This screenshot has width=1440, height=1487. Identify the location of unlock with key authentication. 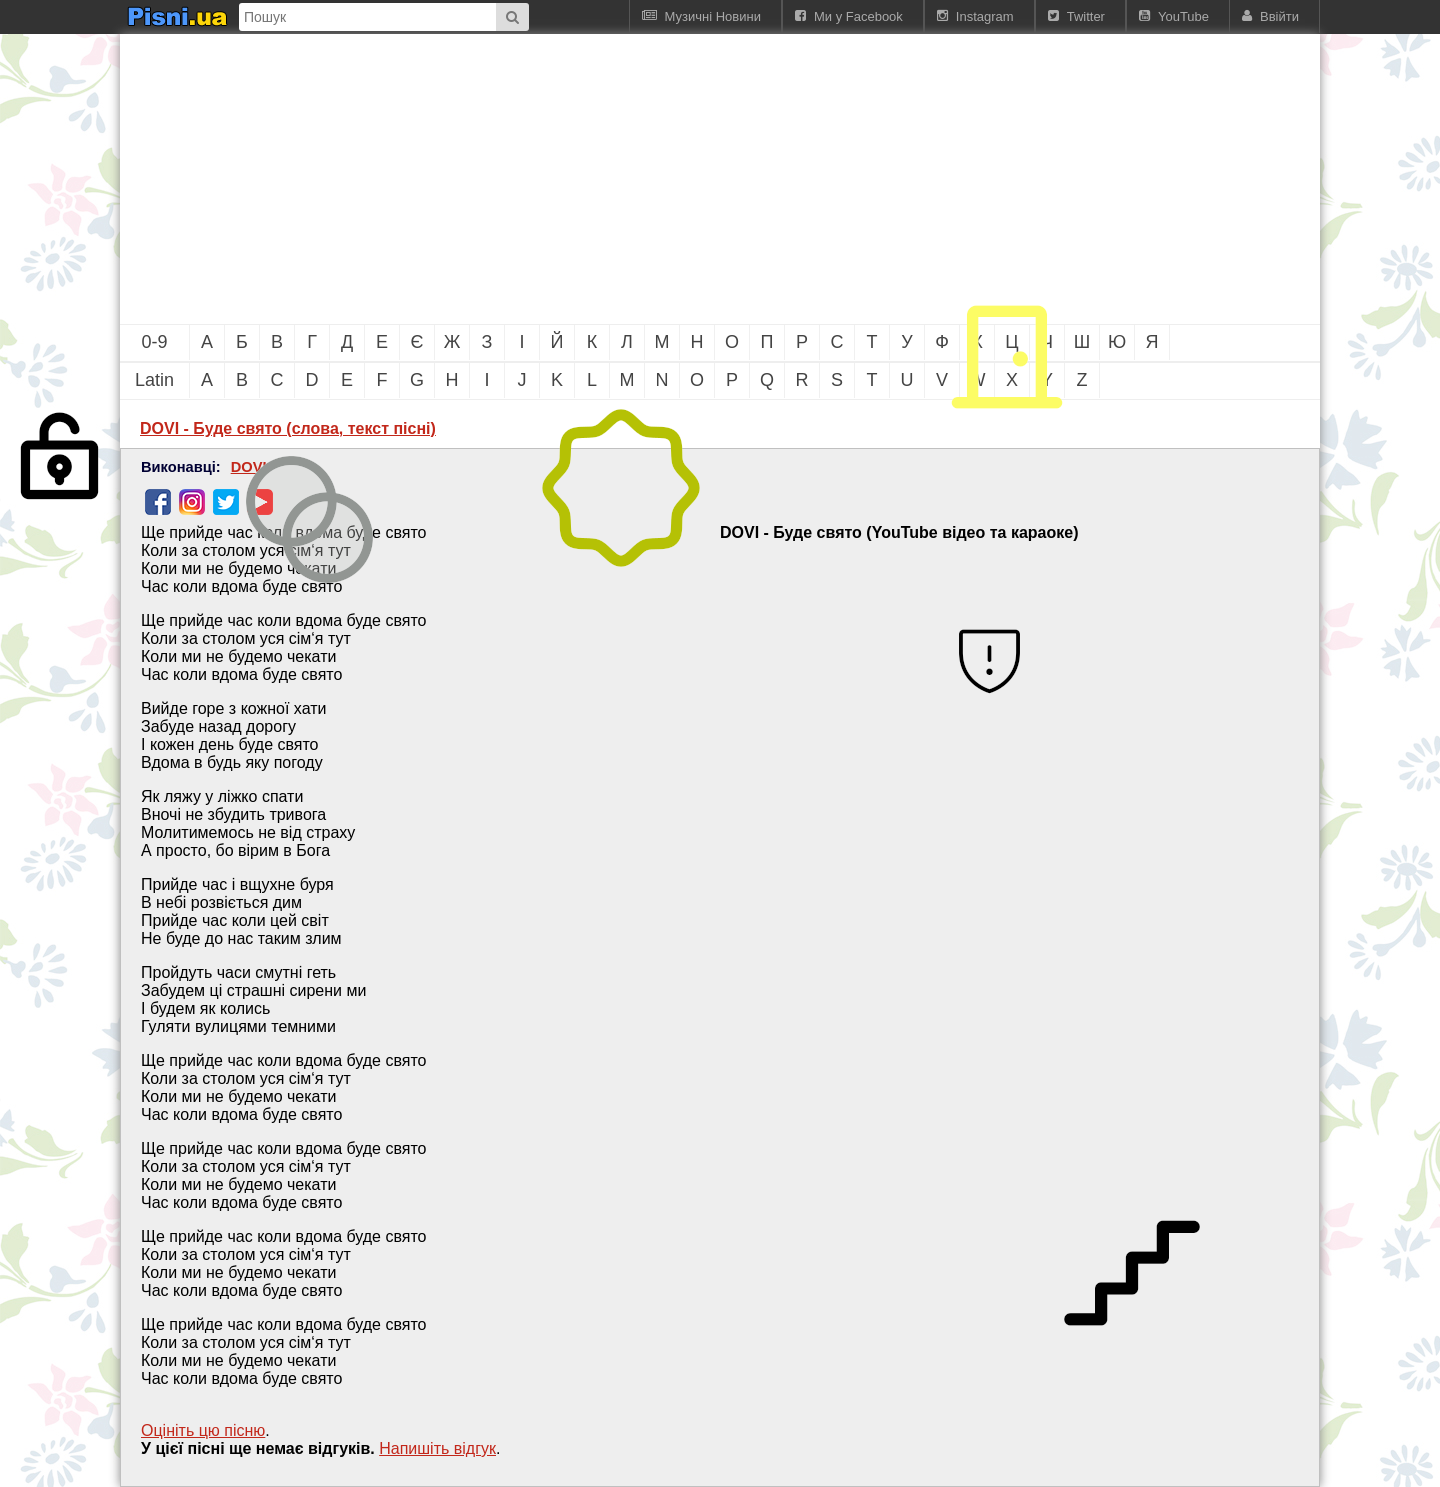
(59, 460).